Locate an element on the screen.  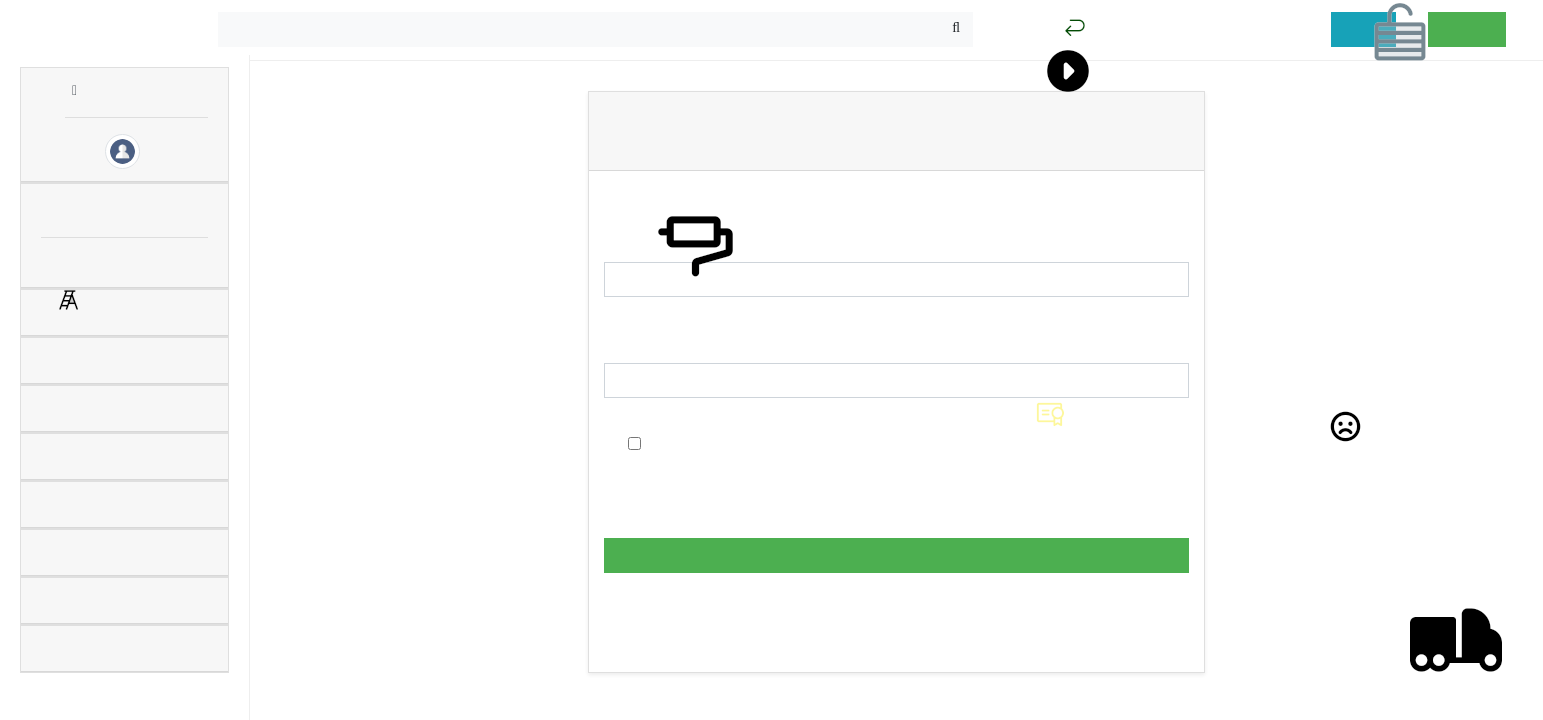
access tools or equipment section is located at coordinates (69, 300).